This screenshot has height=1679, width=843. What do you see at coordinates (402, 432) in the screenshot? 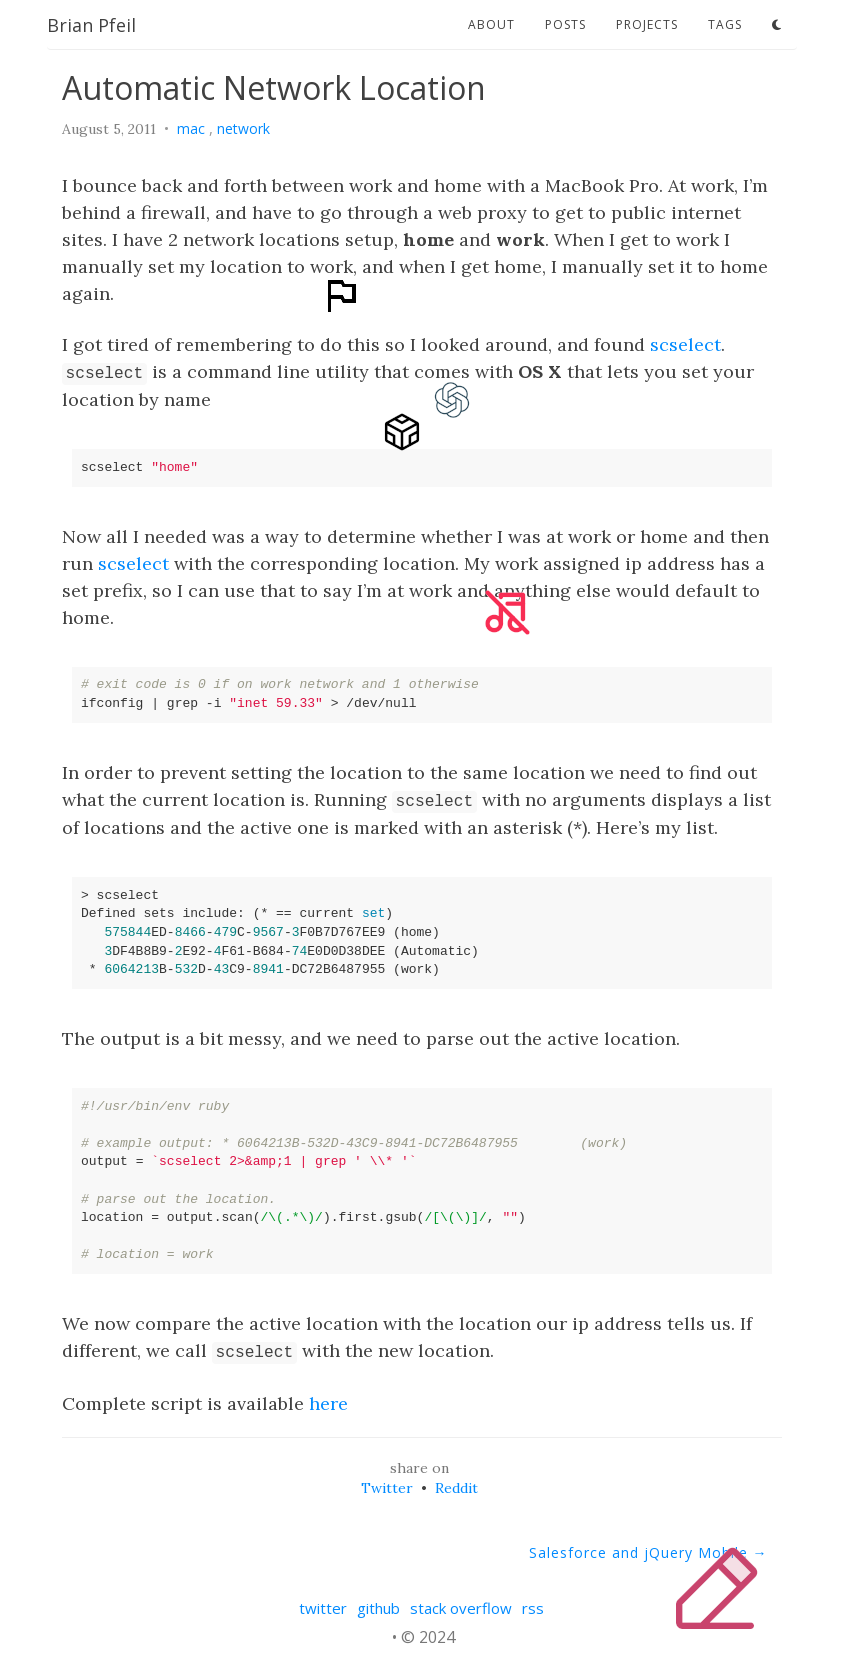
I see `open CodeSandbox development environment` at bounding box center [402, 432].